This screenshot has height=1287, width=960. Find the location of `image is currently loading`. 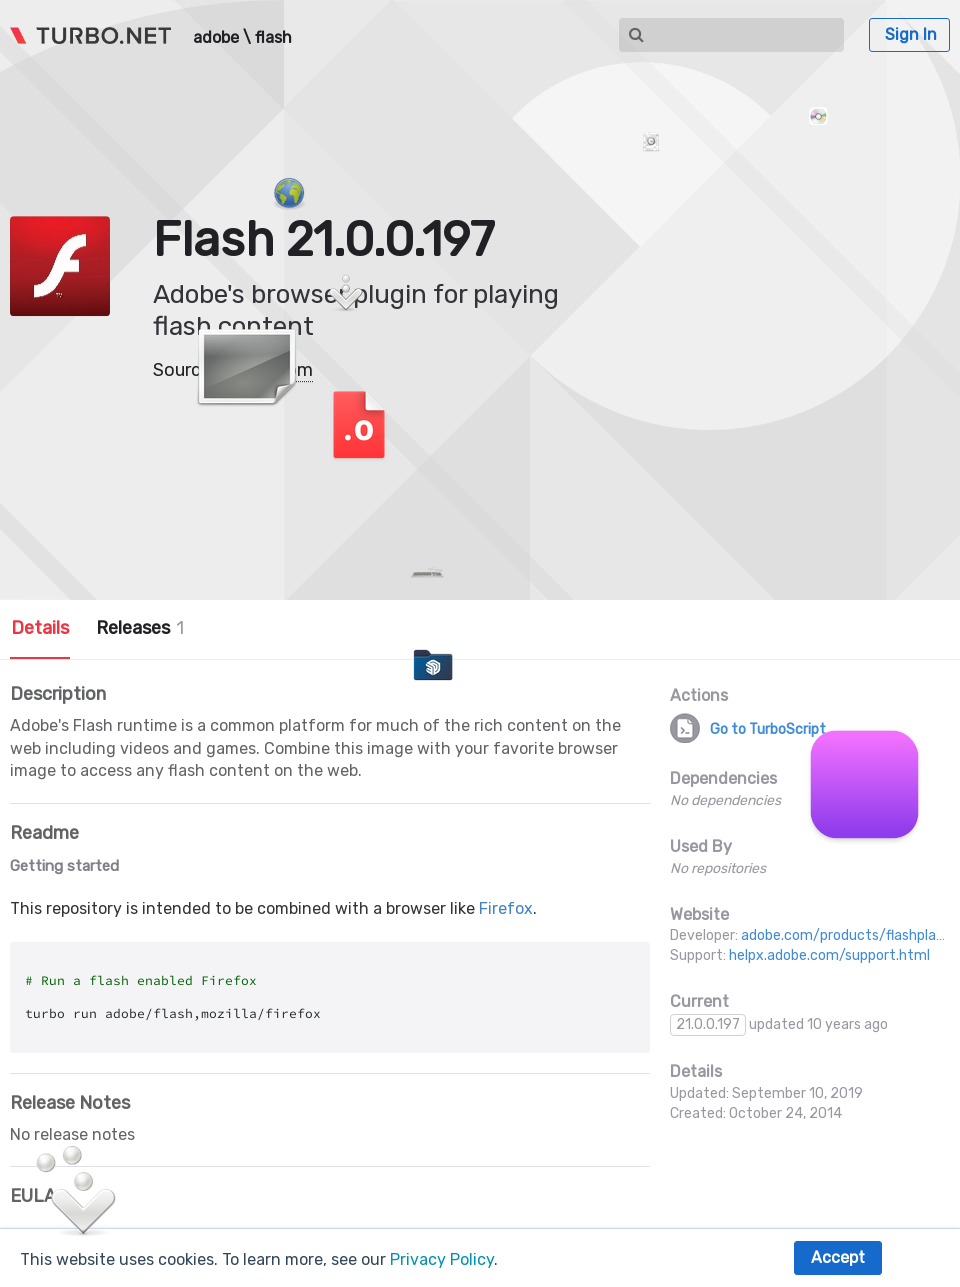

image is currently loading is located at coordinates (651, 141).